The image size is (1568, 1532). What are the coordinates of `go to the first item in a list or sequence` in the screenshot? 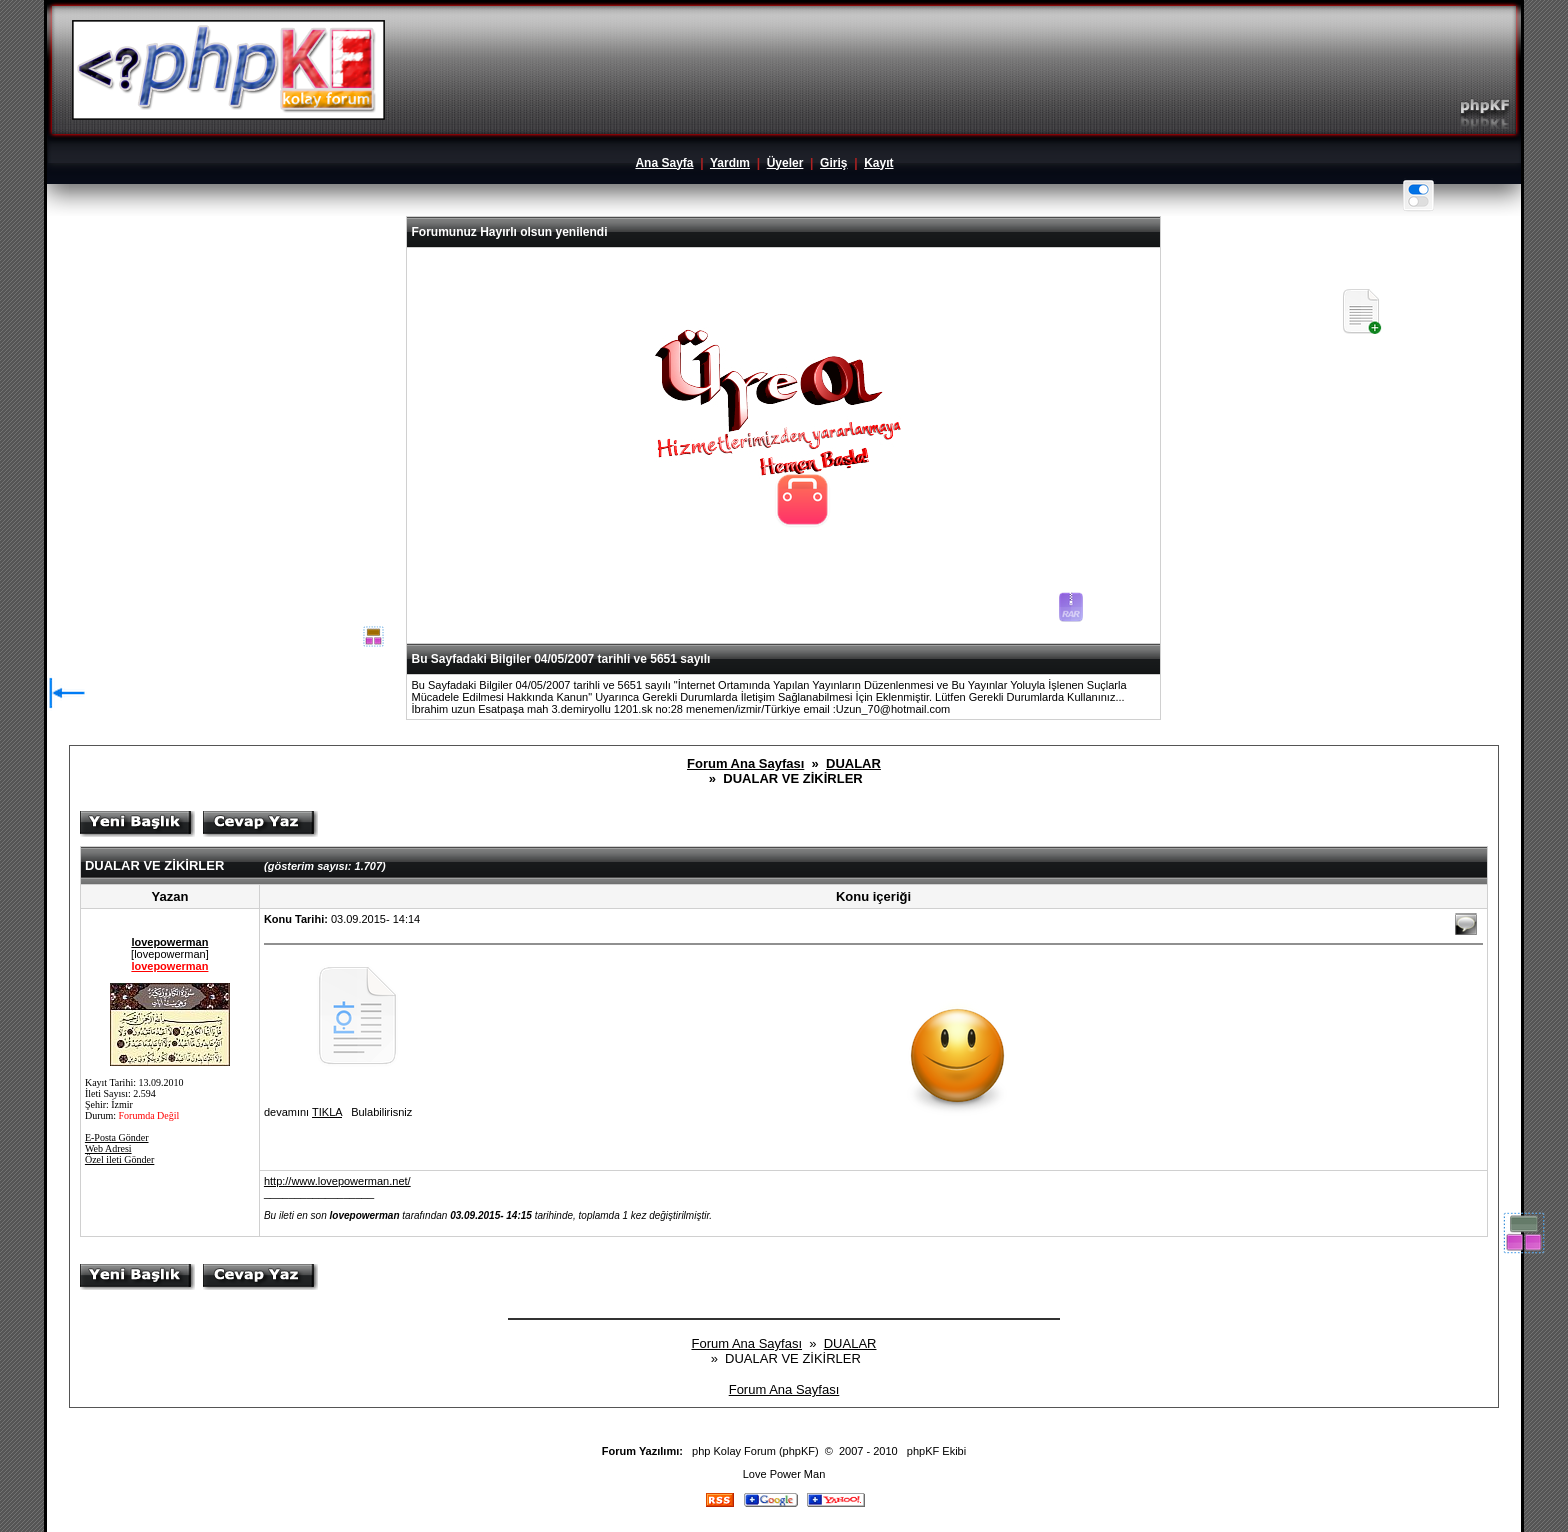 It's located at (67, 693).